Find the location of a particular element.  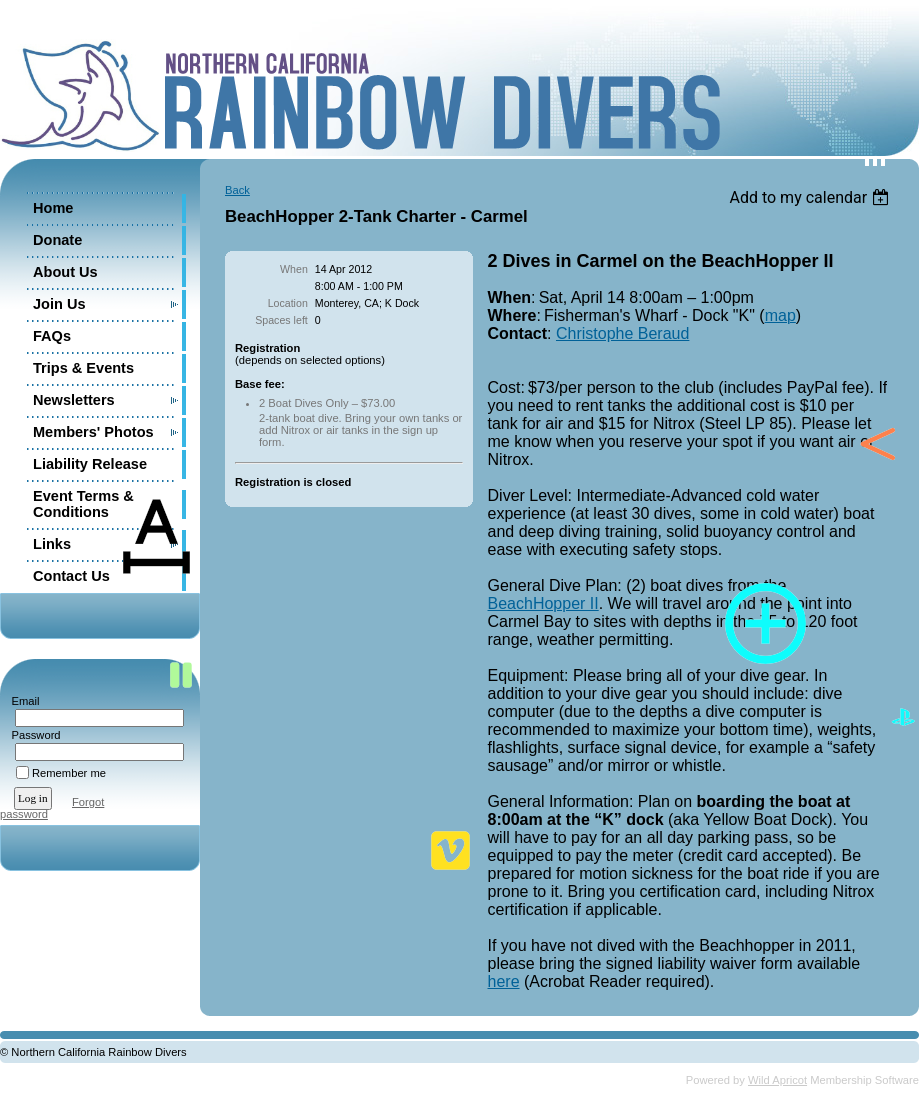

pause media playback is located at coordinates (181, 675).